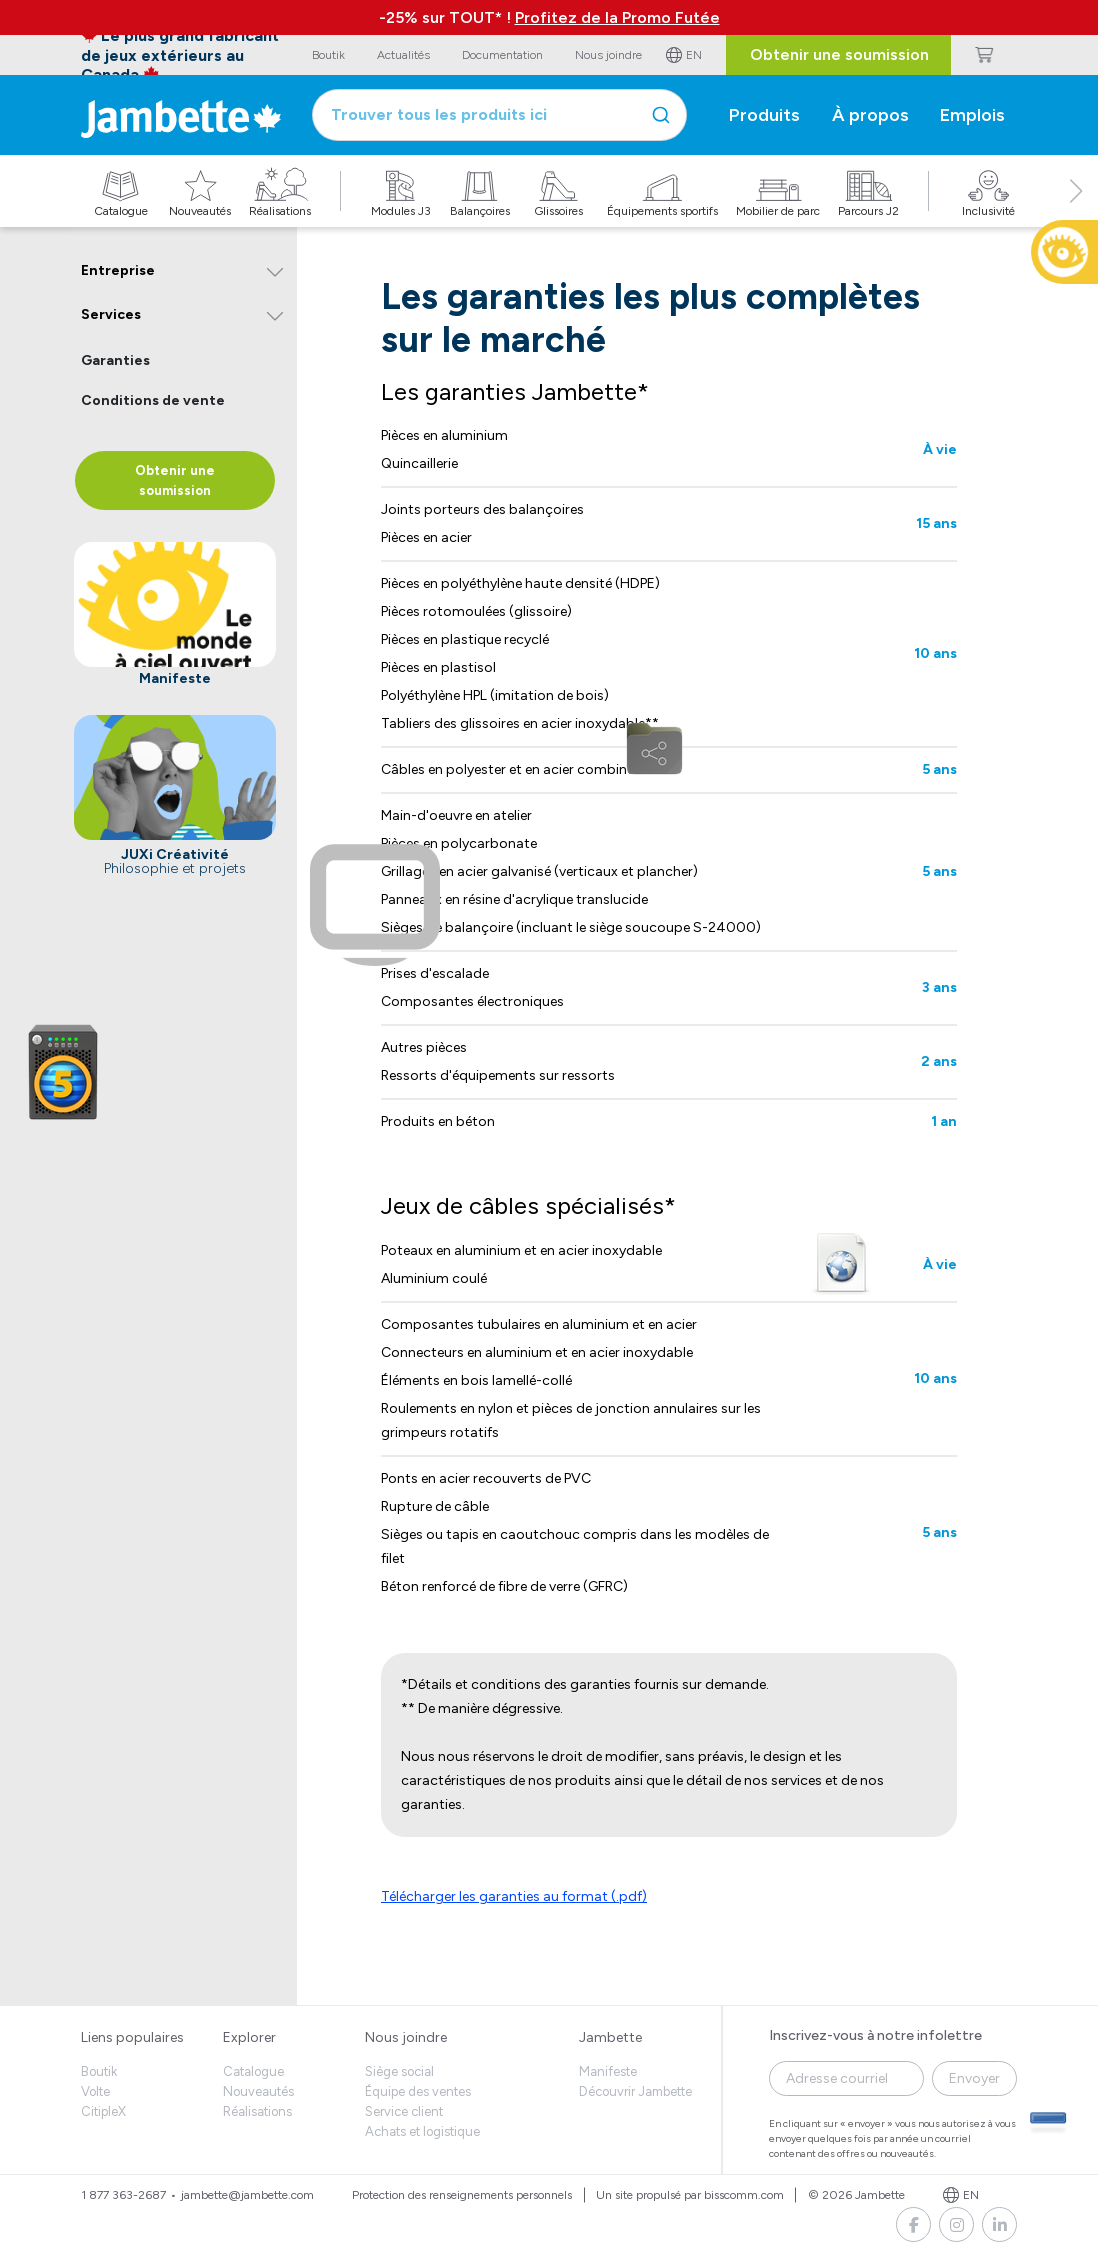 The height and width of the screenshot is (2250, 1098). Describe the element at coordinates (1047, 2119) in the screenshot. I see `remove an item from a list` at that location.